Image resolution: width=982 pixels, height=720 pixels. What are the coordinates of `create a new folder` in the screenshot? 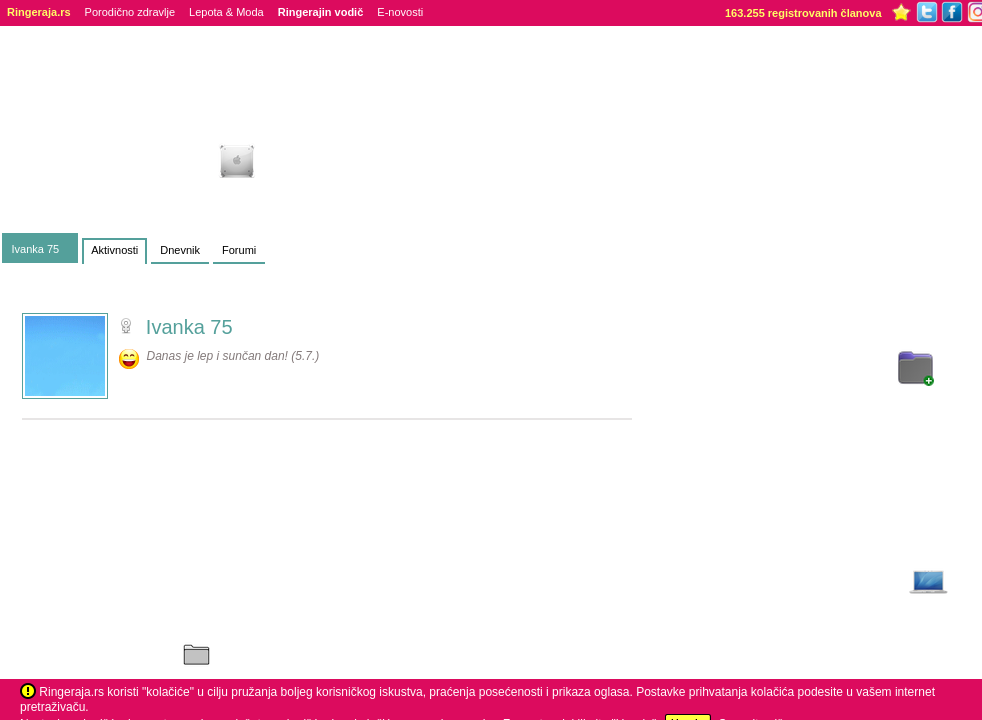 It's located at (915, 367).